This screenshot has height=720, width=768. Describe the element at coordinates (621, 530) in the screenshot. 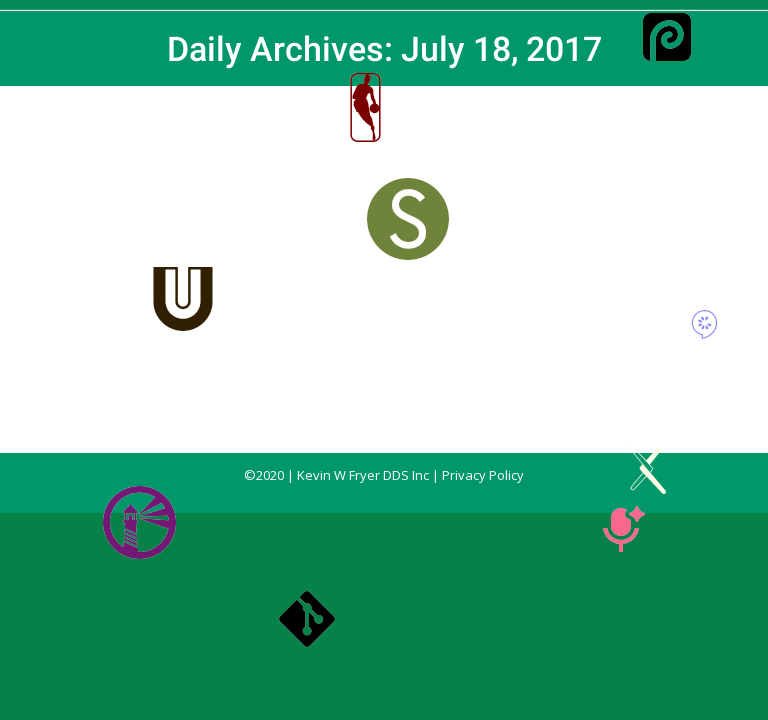

I see `activate AI voice assistant` at that location.